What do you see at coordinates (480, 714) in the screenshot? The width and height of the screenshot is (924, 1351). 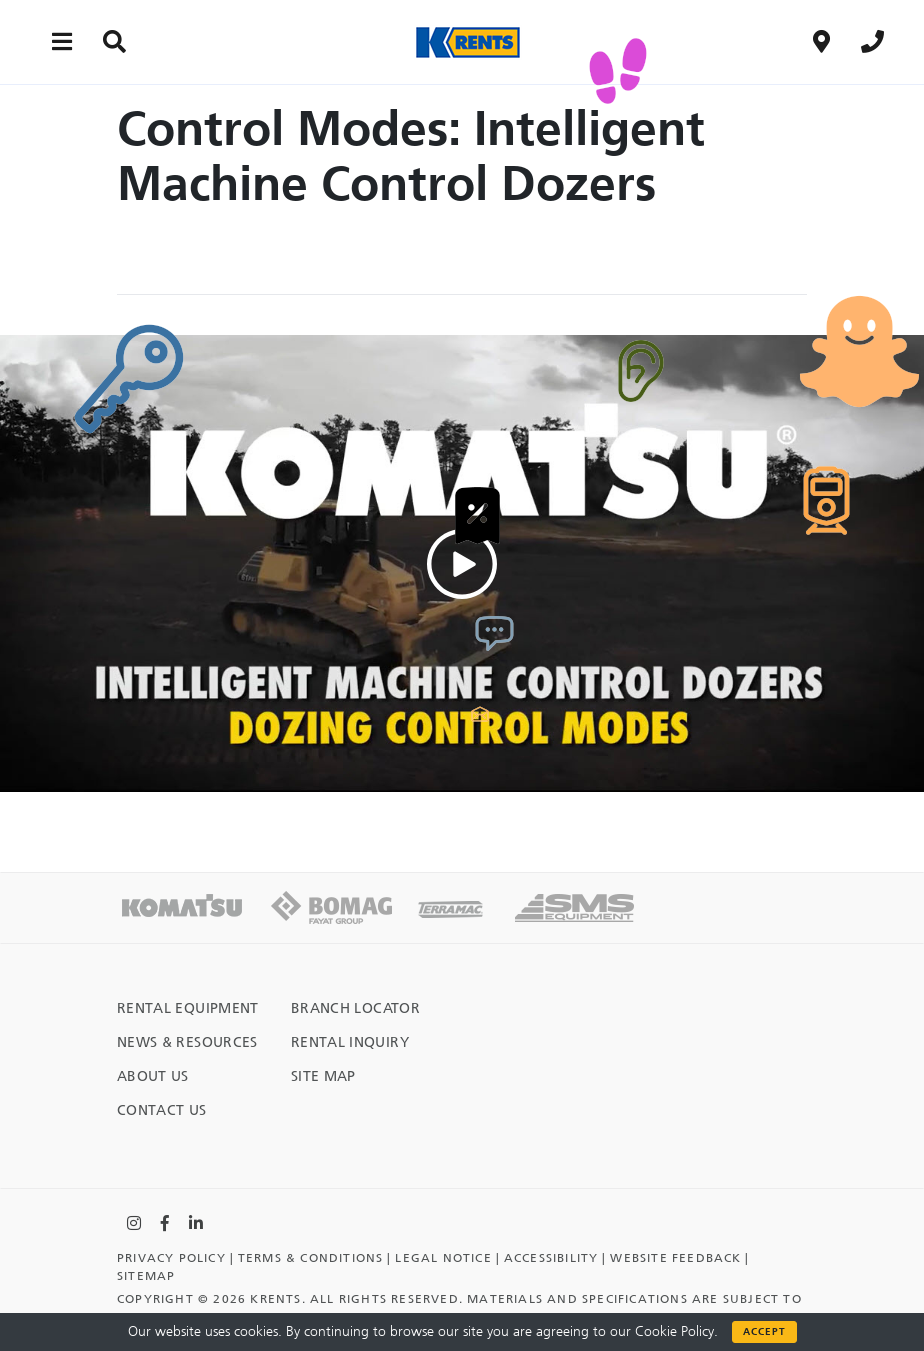 I see `view an opened or read email` at bounding box center [480, 714].